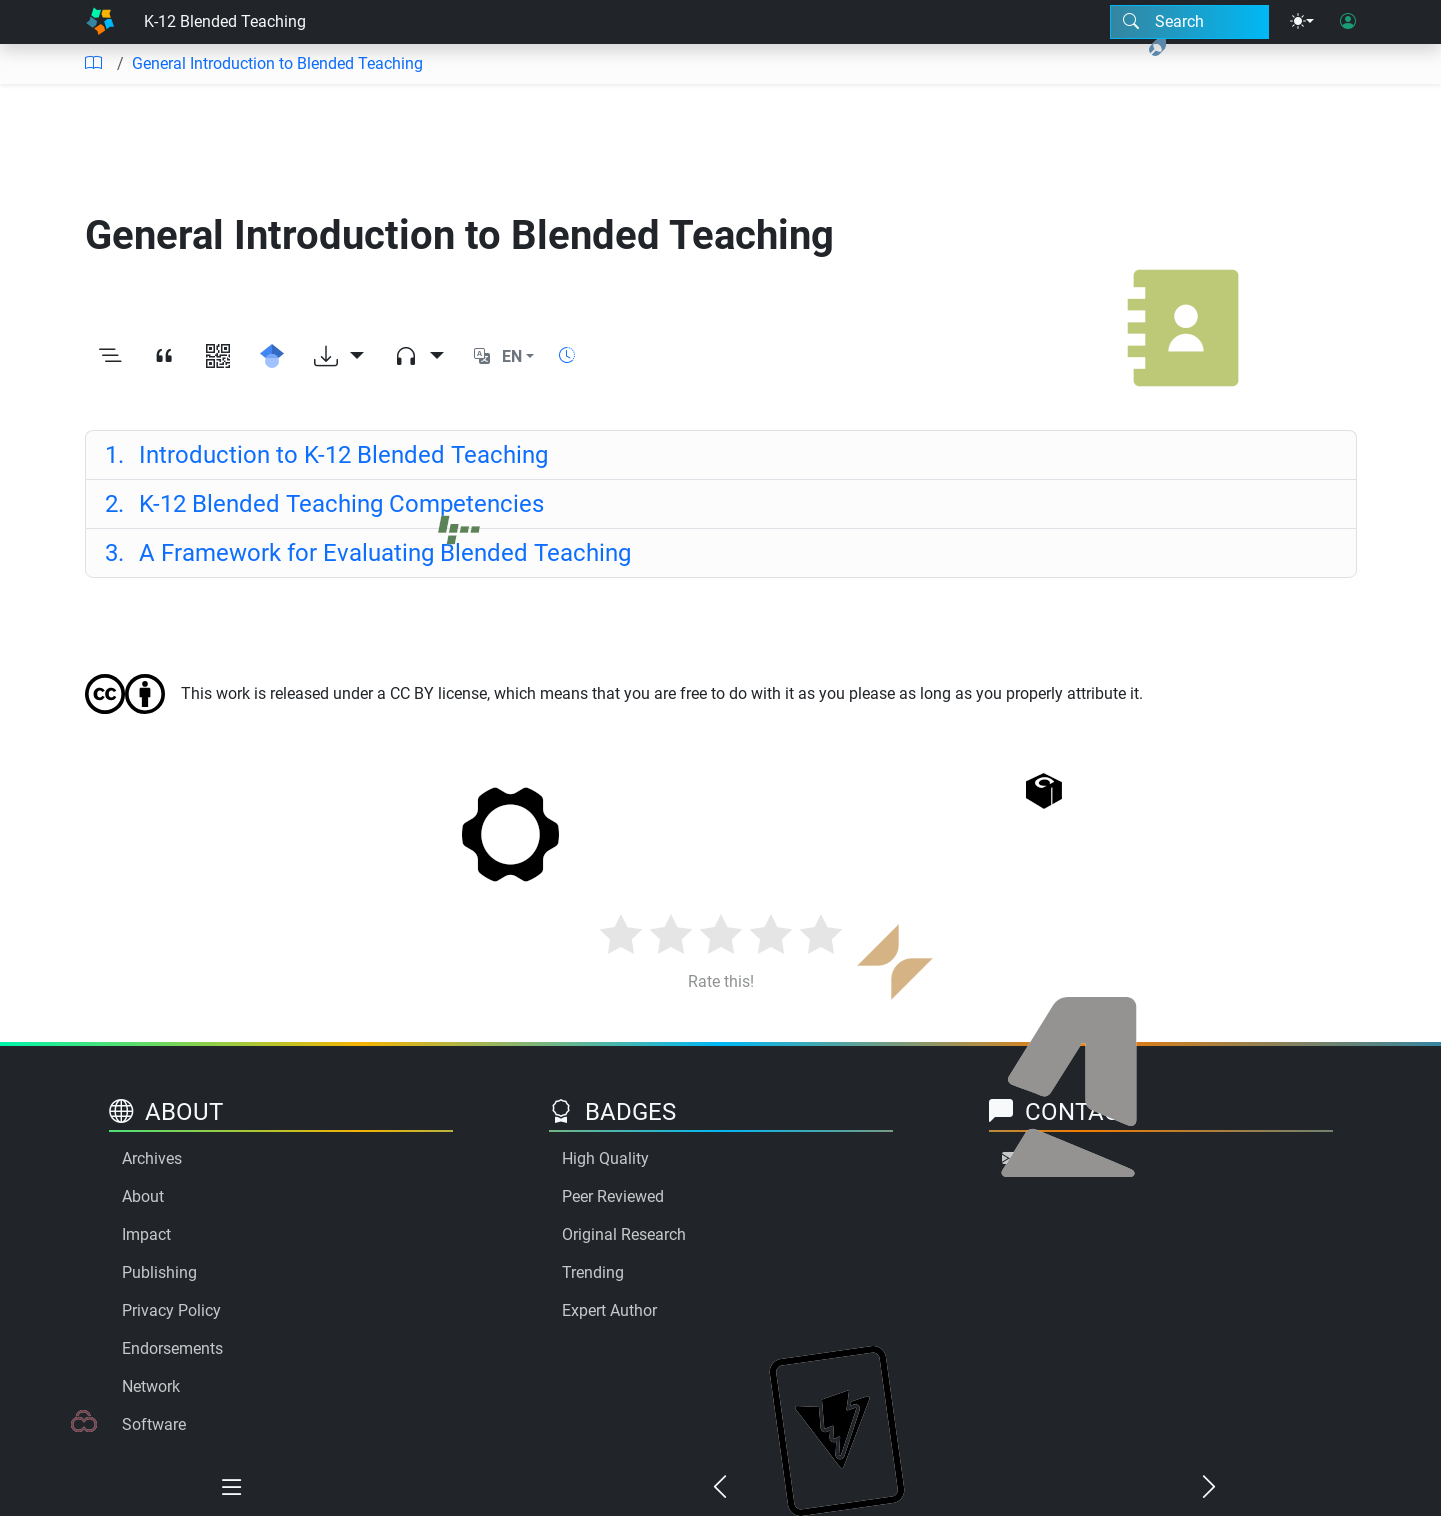  Describe the element at coordinates (1186, 328) in the screenshot. I see `open your contacts list` at that location.